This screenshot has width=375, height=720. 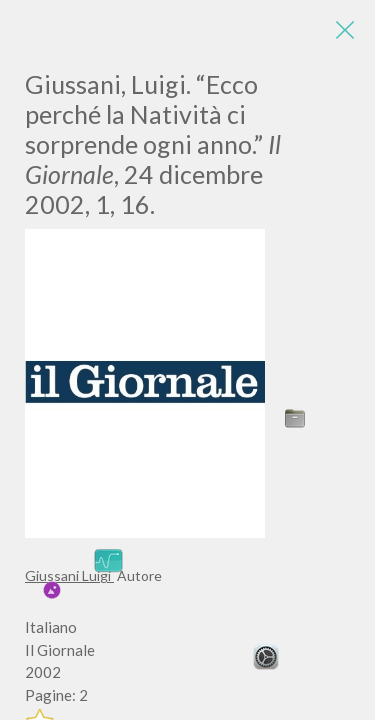 What do you see at coordinates (108, 560) in the screenshot?
I see `open system resource monitor` at bounding box center [108, 560].